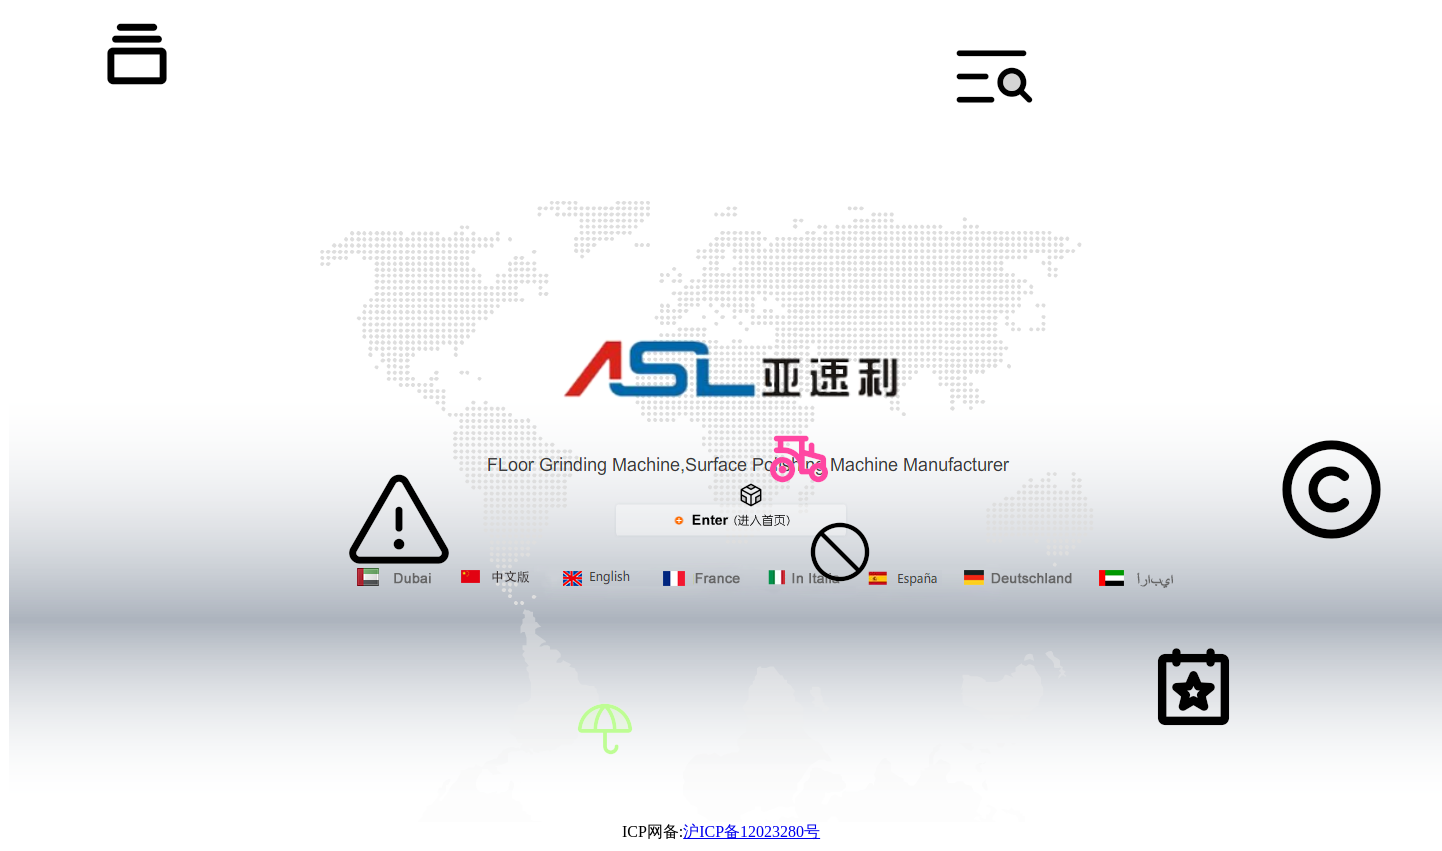  What do you see at coordinates (399, 521) in the screenshot?
I see `indicates a warning or caution state` at bounding box center [399, 521].